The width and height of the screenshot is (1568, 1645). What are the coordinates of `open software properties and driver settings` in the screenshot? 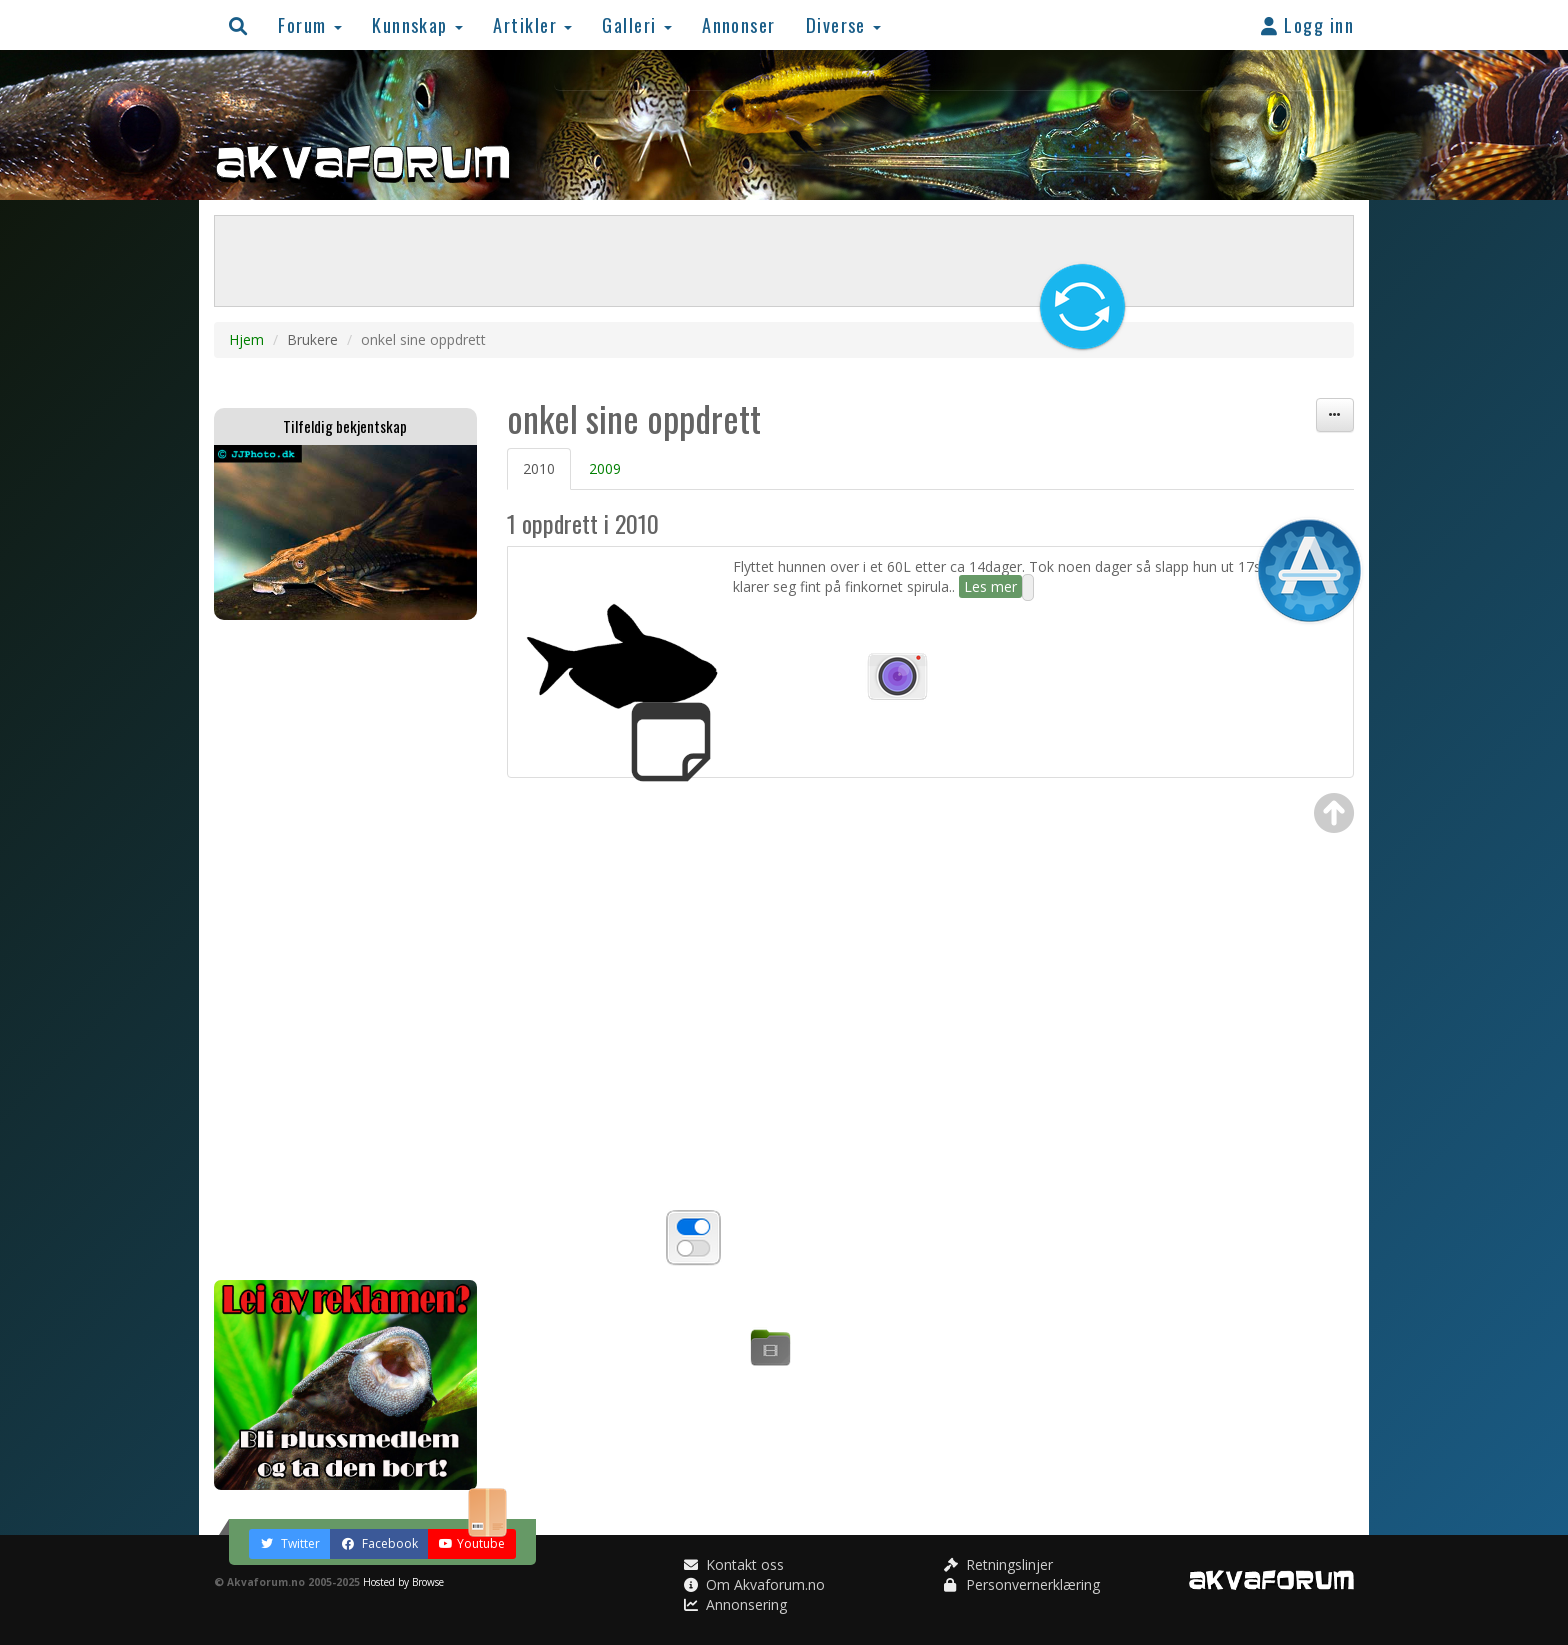 It's located at (1309, 570).